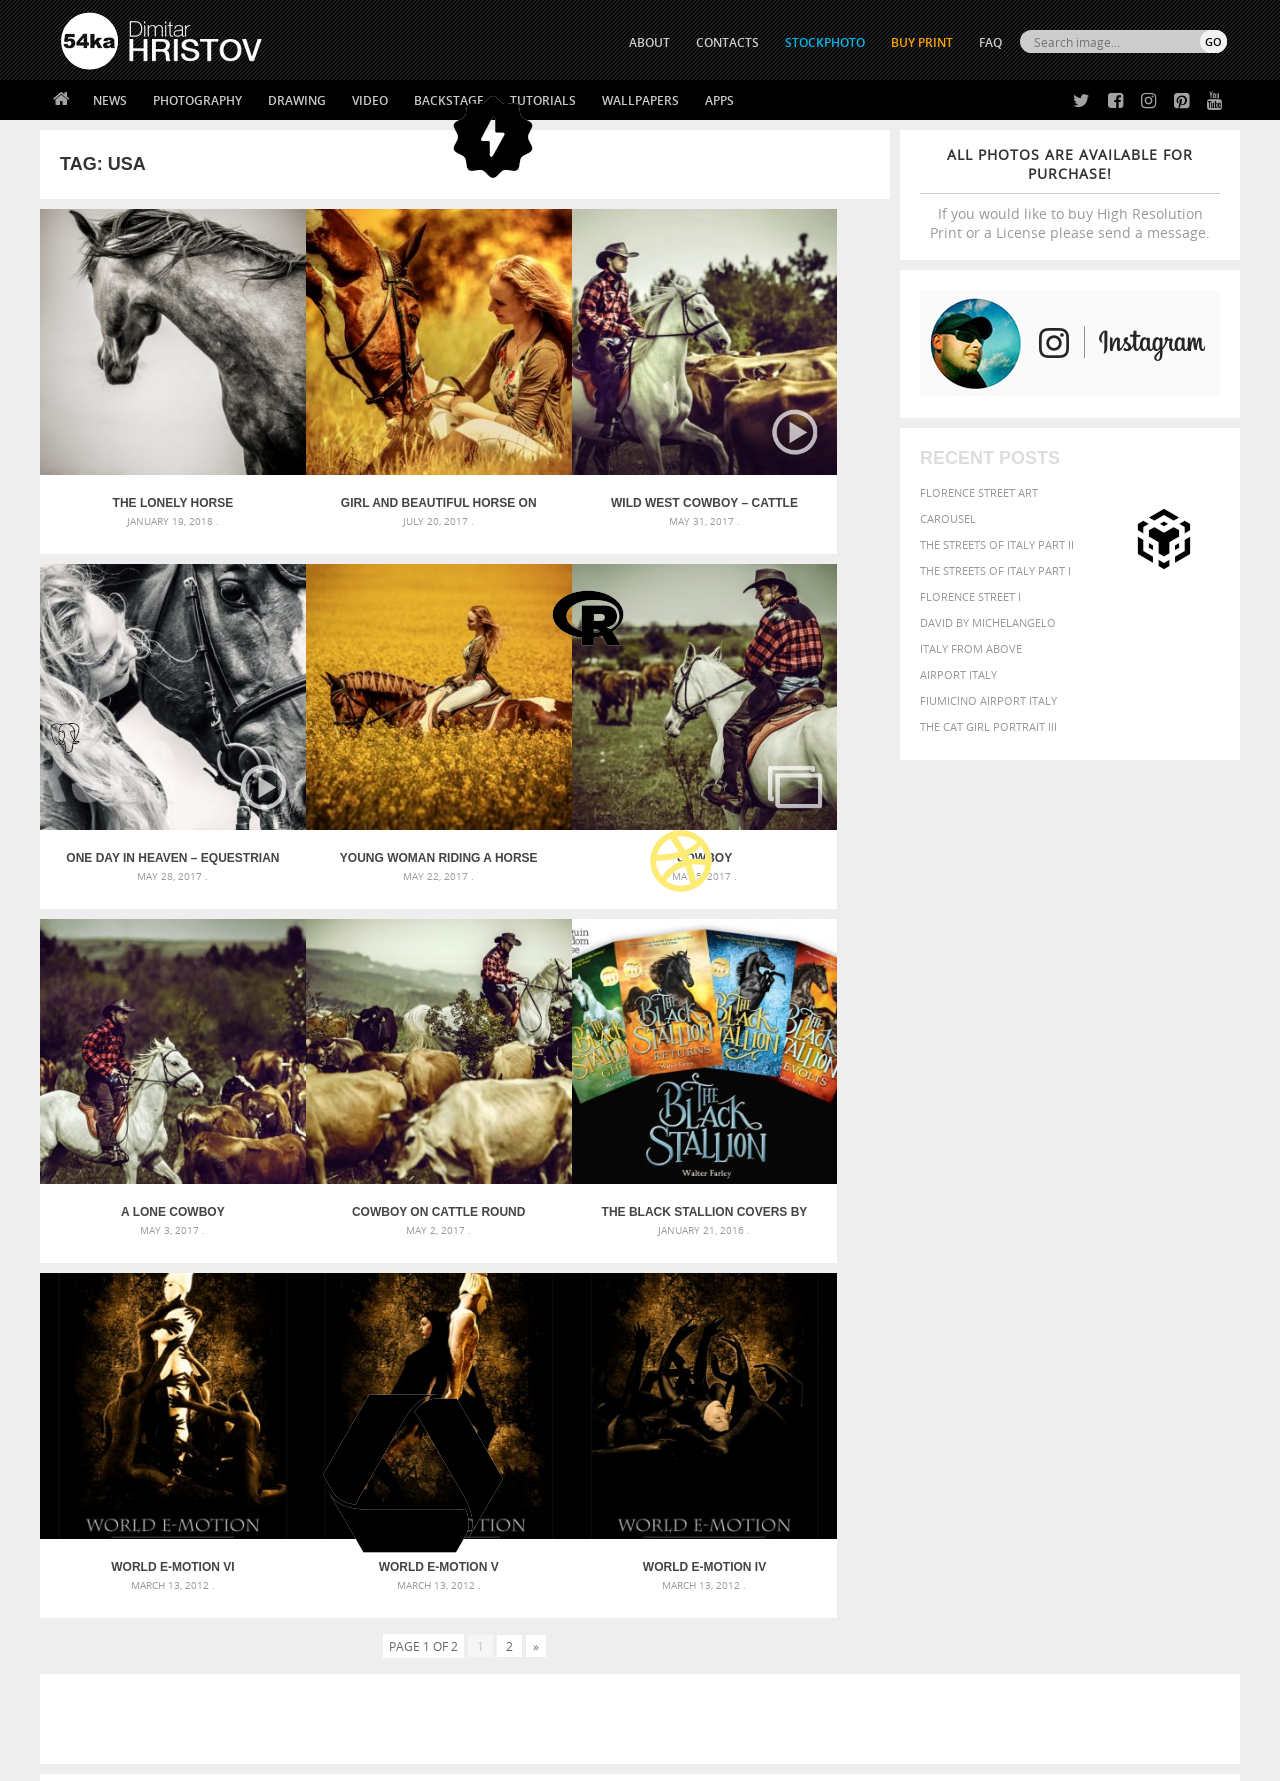 This screenshot has width=1280, height=1781. Describe the element at coordinates (65, 738) in the screenshot. I see `PostgreSQL database logo` at that location.